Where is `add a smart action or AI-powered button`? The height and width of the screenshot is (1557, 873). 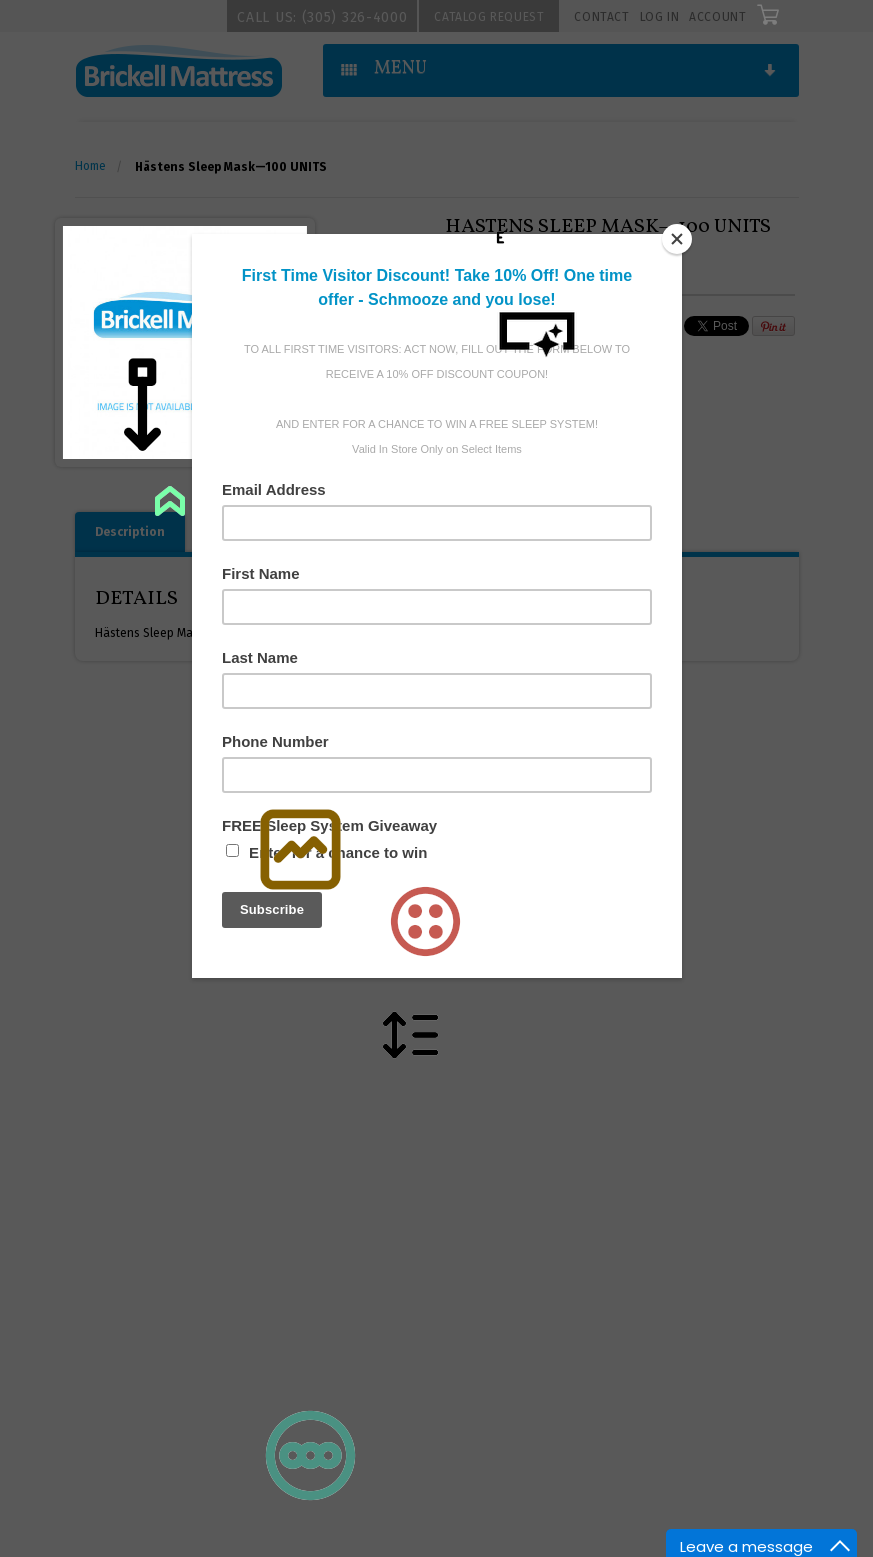
add a smart action or AI-powered button is located at coordinates (537, 331).